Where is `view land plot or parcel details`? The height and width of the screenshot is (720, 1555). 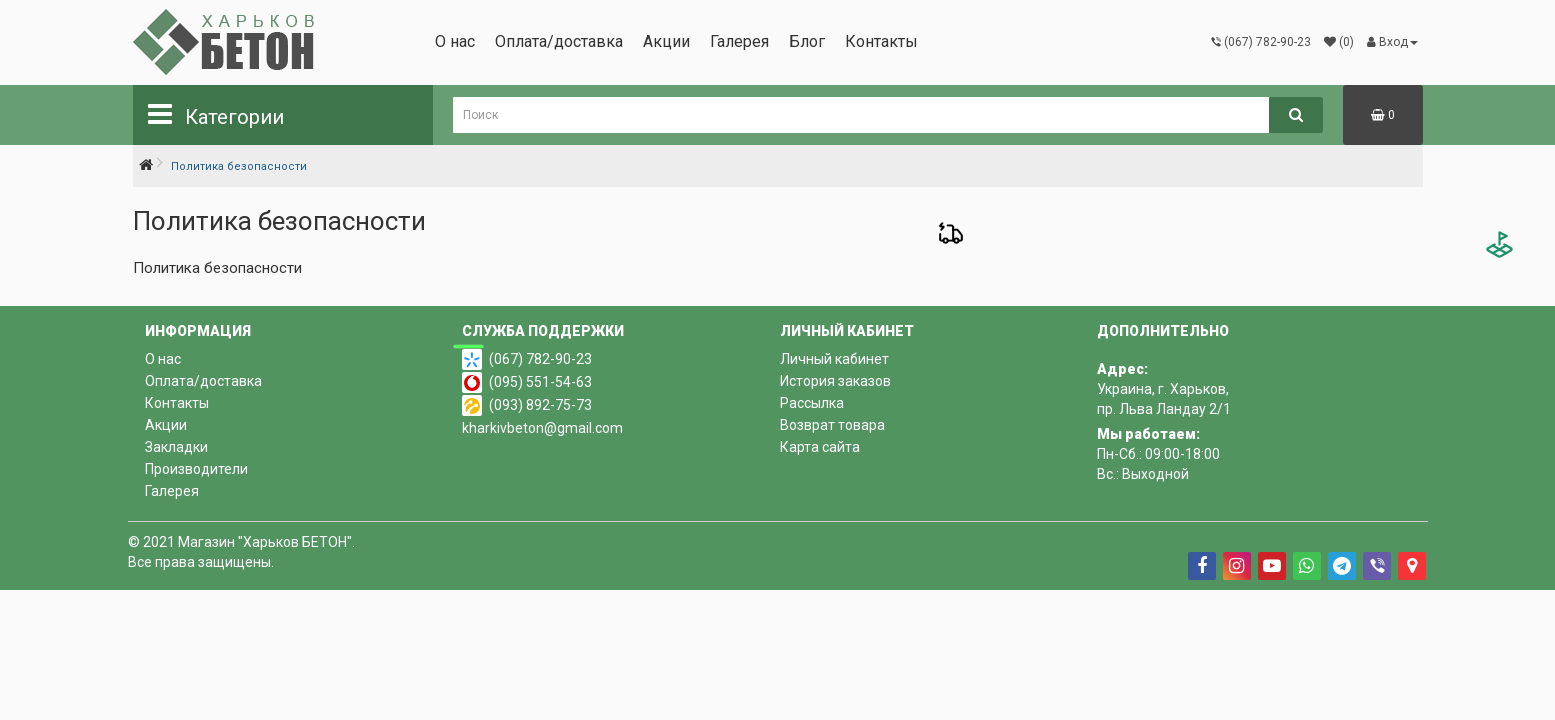 view land plot or parcel details is located at coordinates (1499, 244).